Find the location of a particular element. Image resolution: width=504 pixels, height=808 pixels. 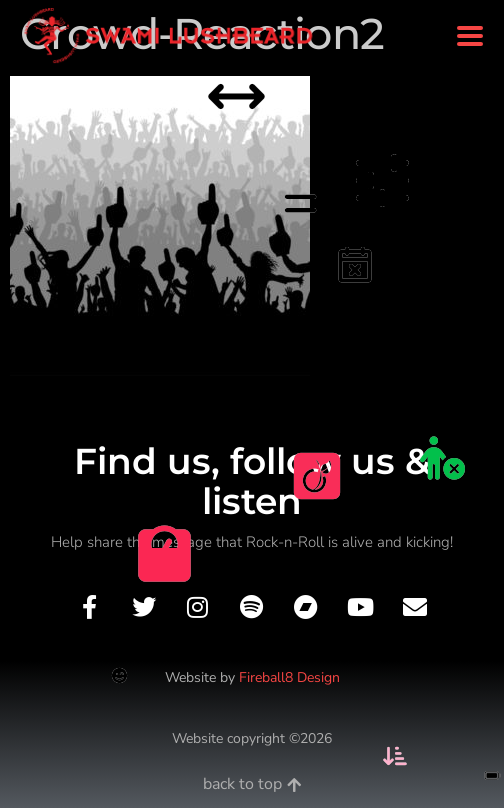

insert a winking emoji or emoticon is located at coordinates (119, 675).